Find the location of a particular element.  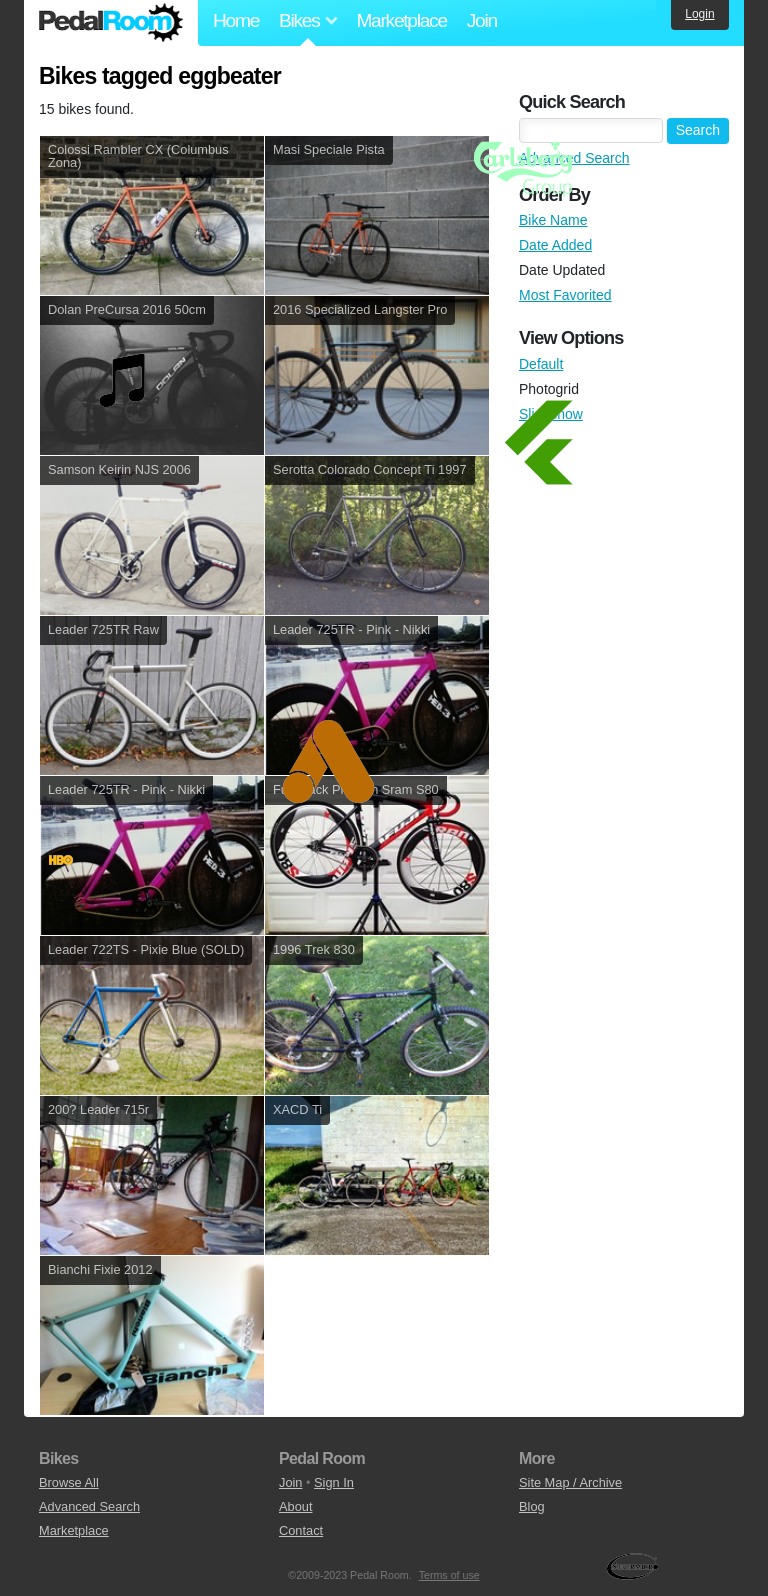

Flutter framework logo is located at coordinates (540, 442).